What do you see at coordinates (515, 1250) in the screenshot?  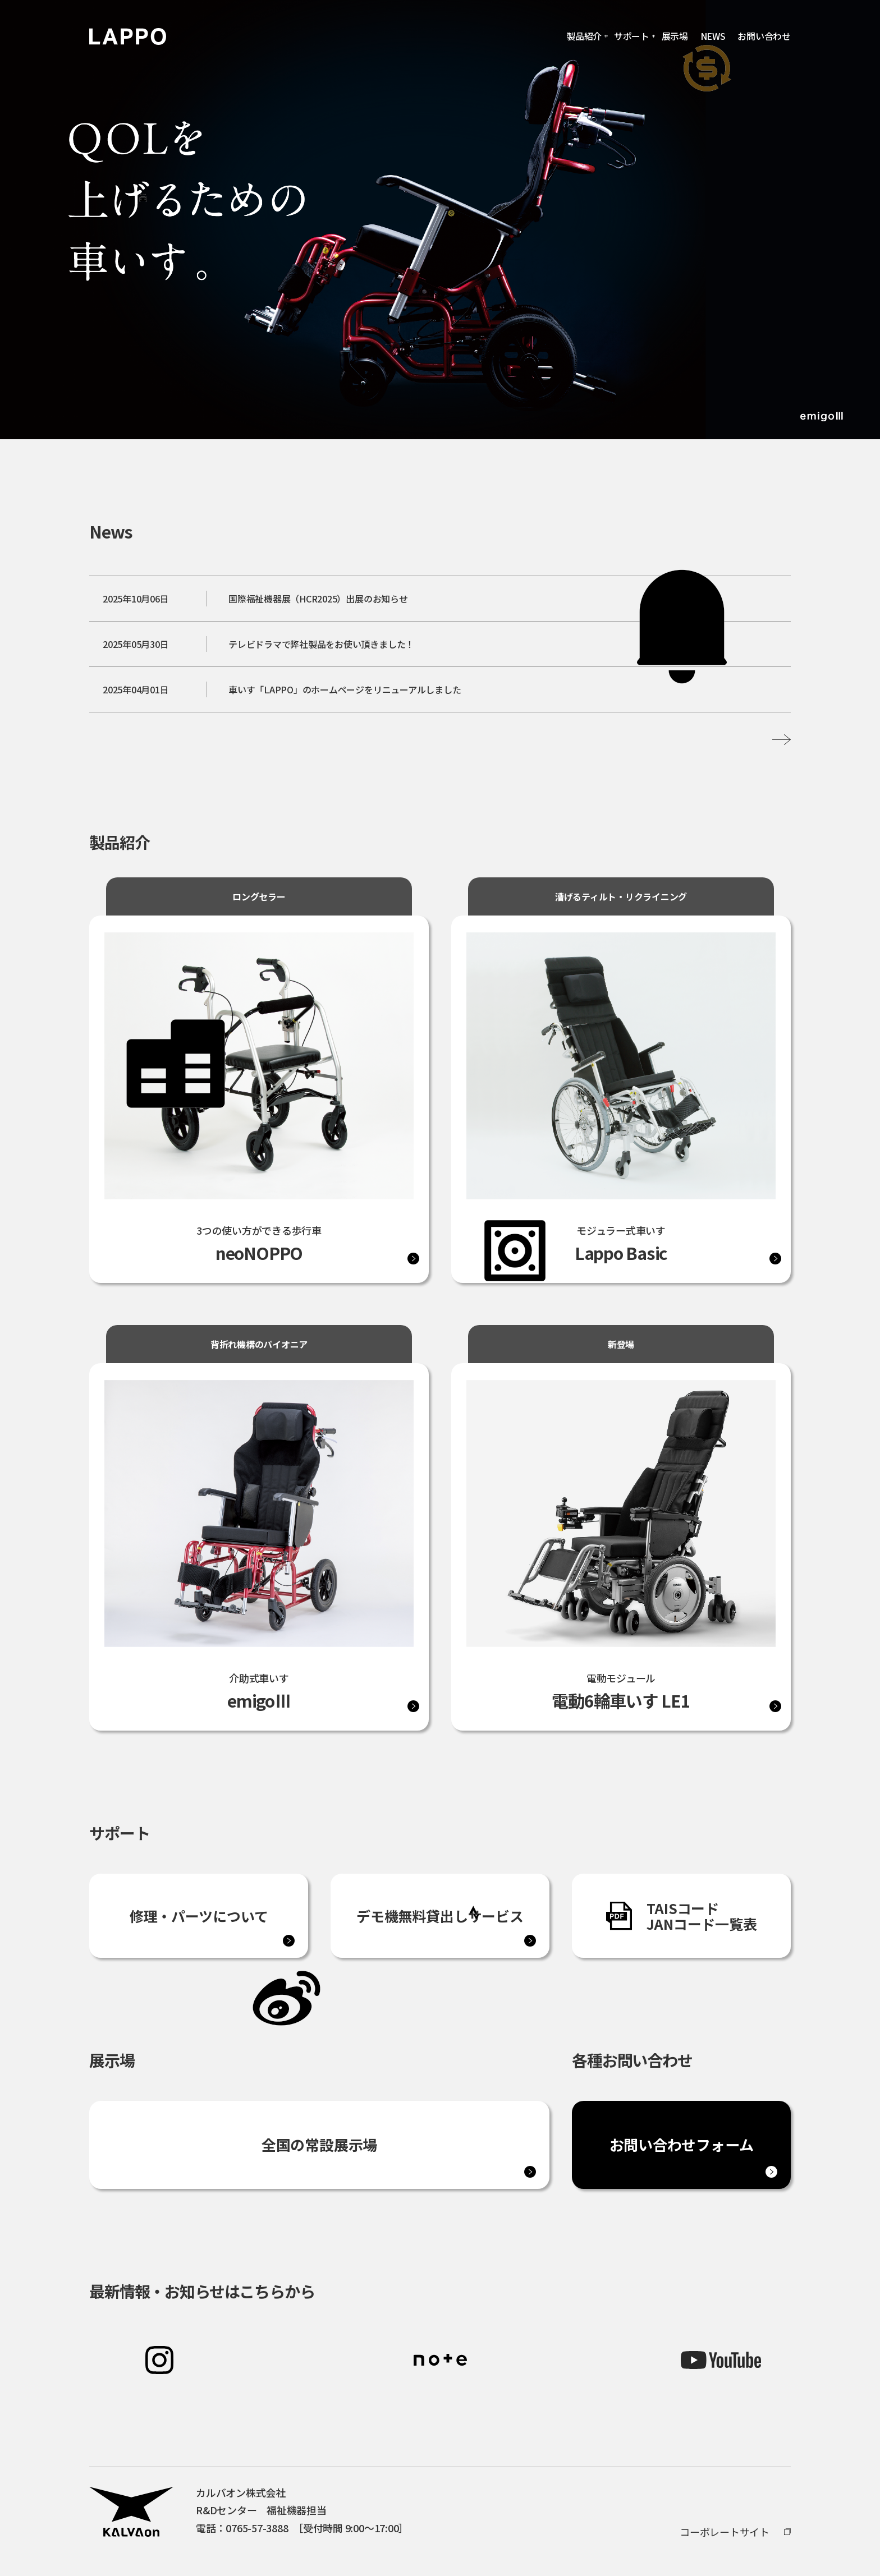 I see `audio speaker or sound output device` at bounding box center [515, 1250].